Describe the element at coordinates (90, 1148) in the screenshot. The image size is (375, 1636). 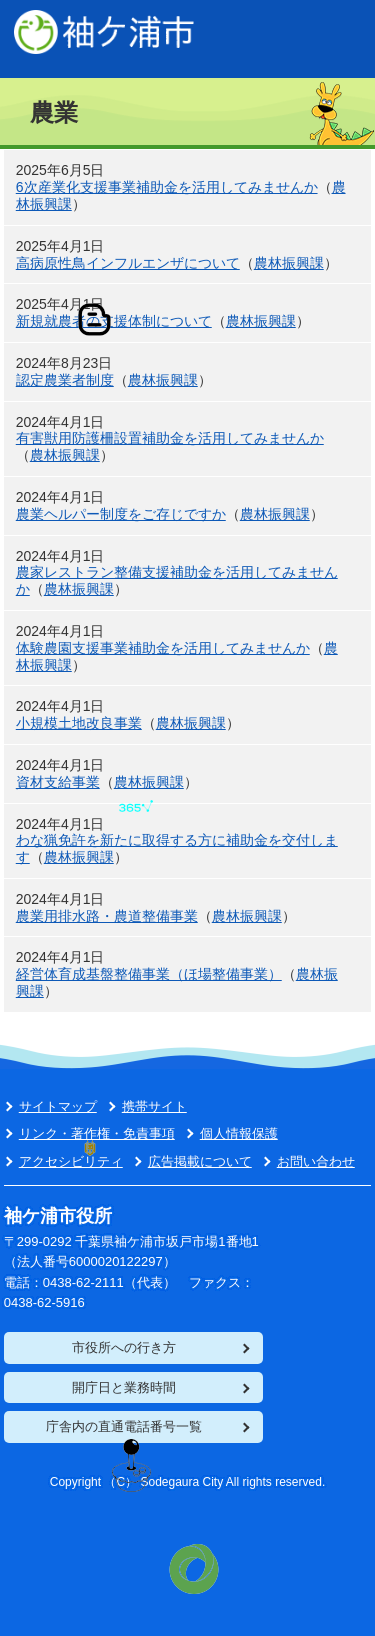
I see `access Snyk security dashboard` at that location.